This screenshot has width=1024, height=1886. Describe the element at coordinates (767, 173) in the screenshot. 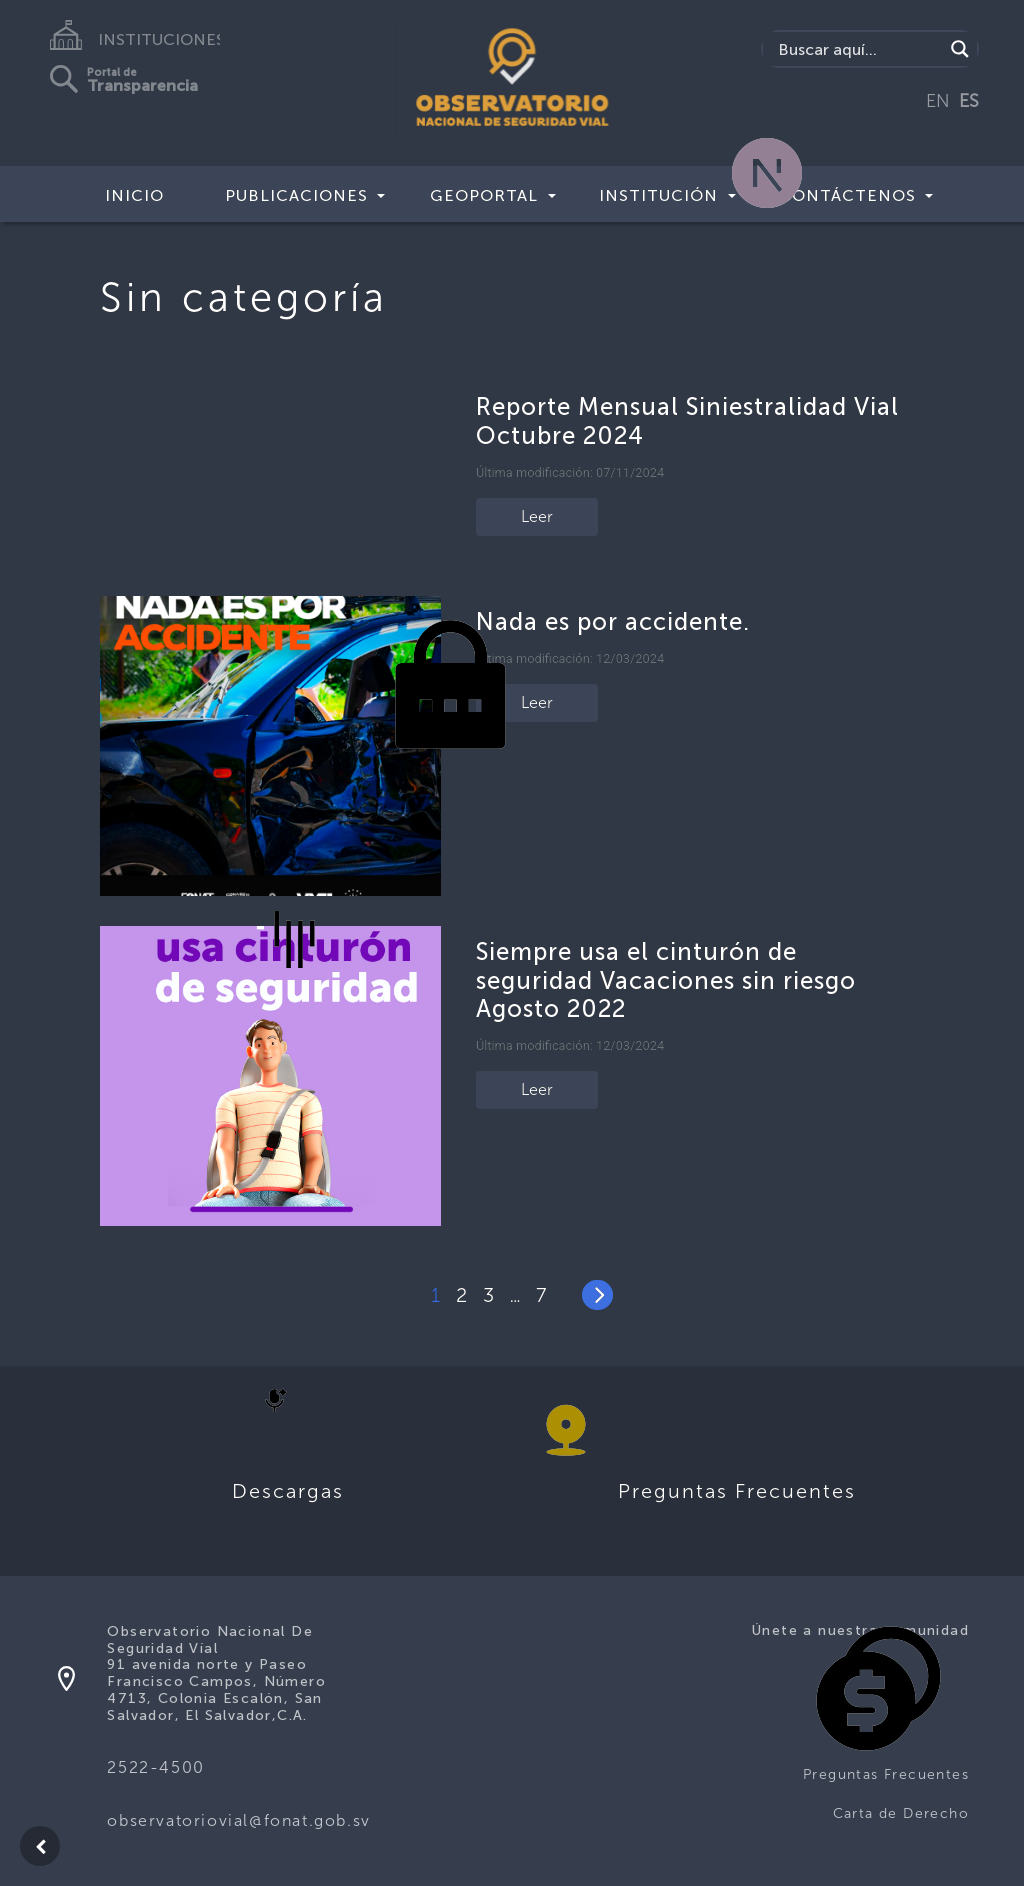

I see `Next.js framework logo` at that location.